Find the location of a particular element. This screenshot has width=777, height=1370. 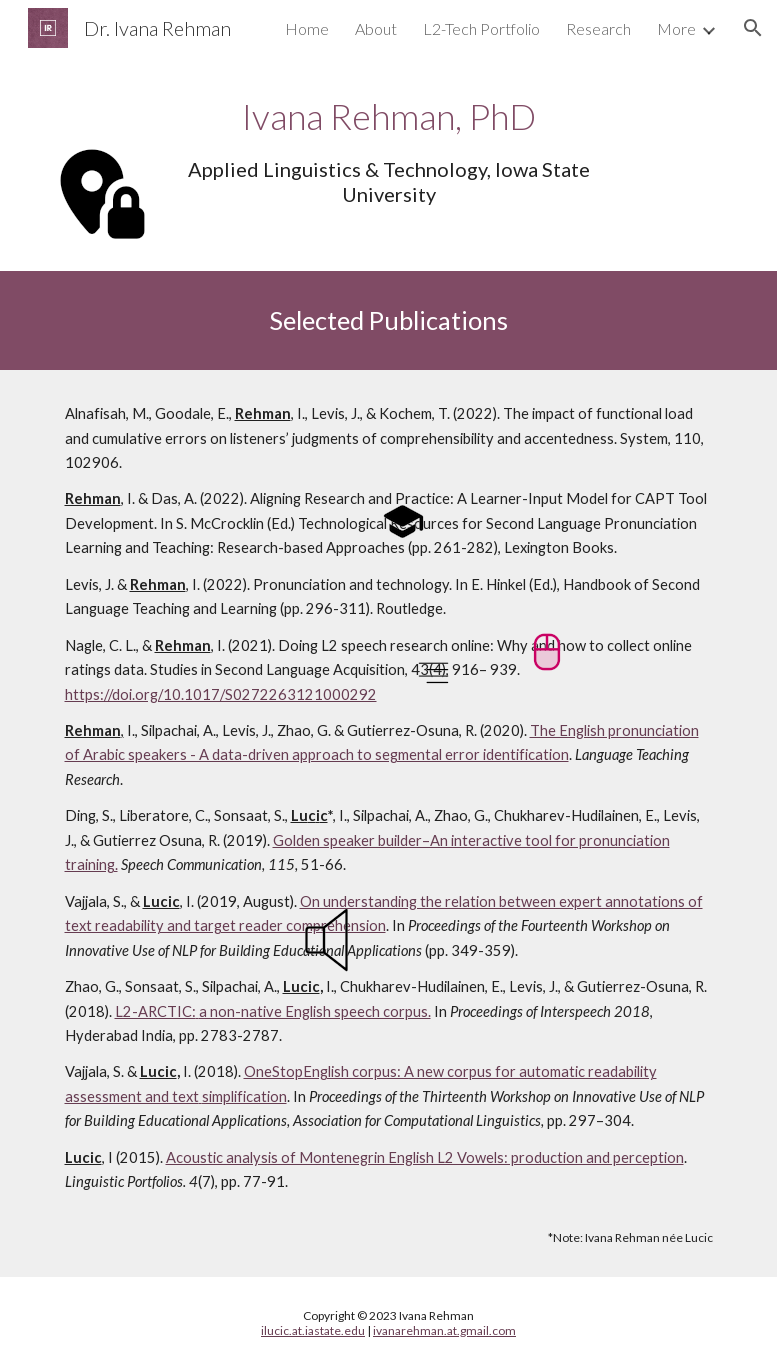

align text to the right is located at coordinates (433, 673).